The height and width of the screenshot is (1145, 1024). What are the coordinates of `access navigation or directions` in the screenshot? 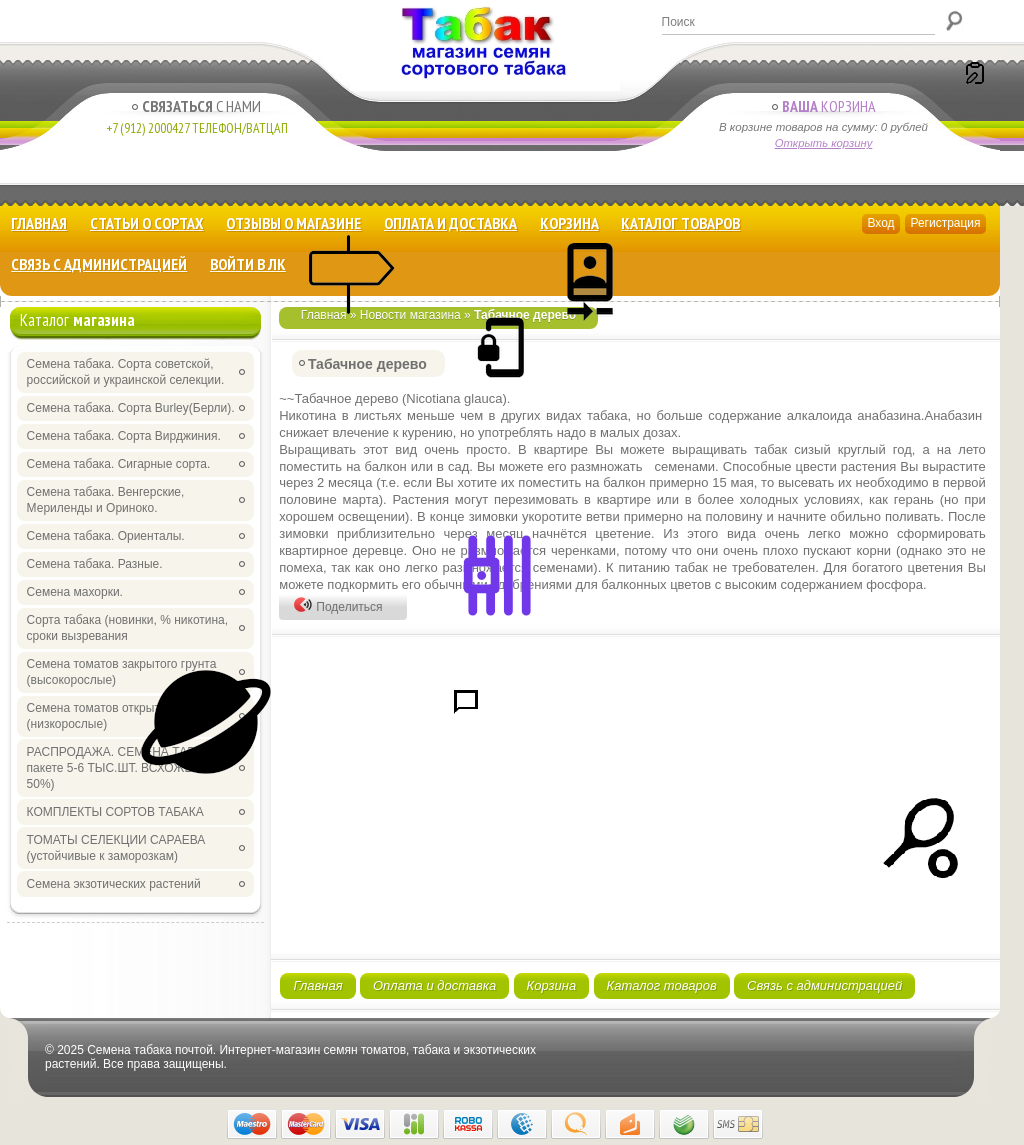 It's located at (348, 274).